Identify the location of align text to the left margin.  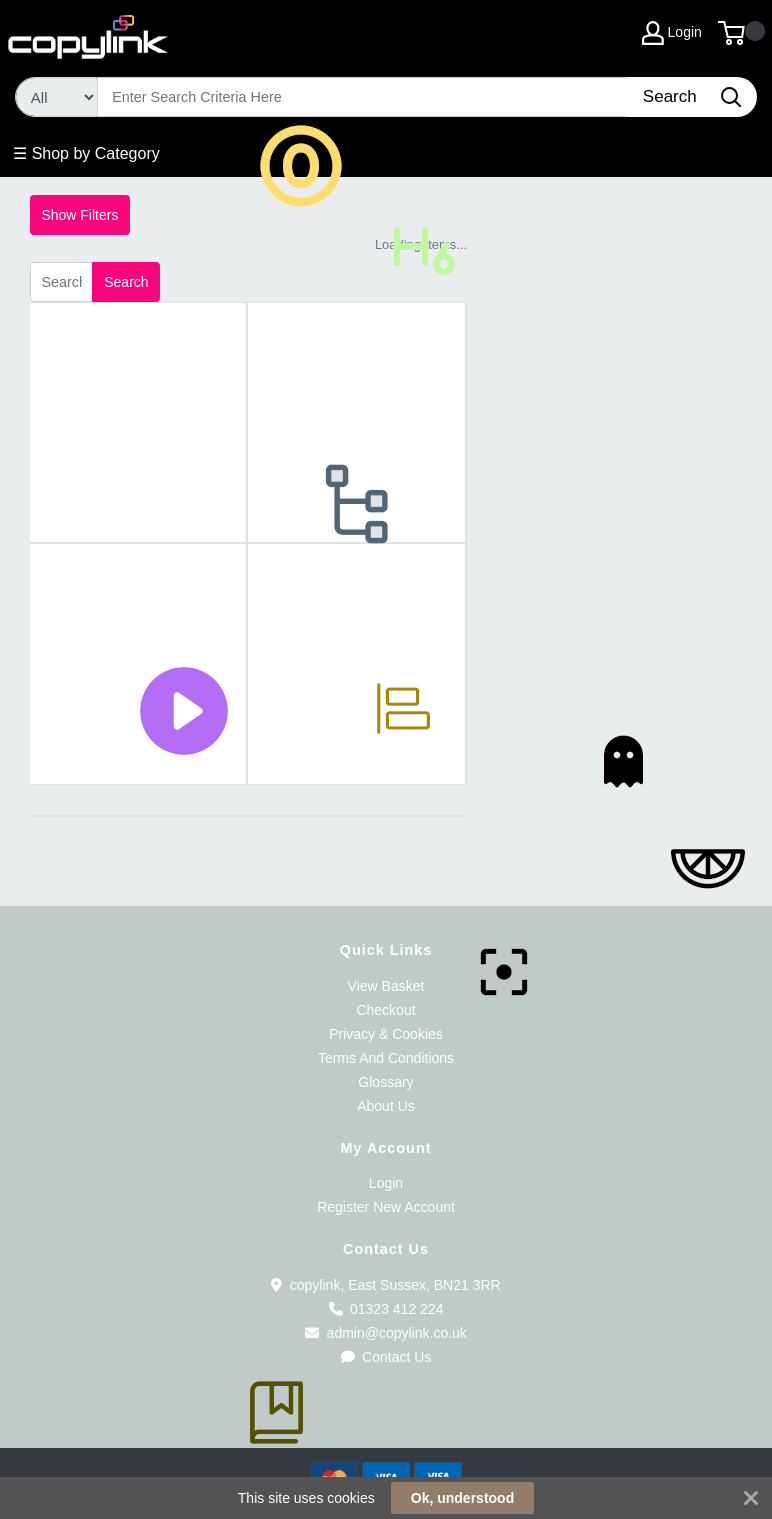
(402, 708).